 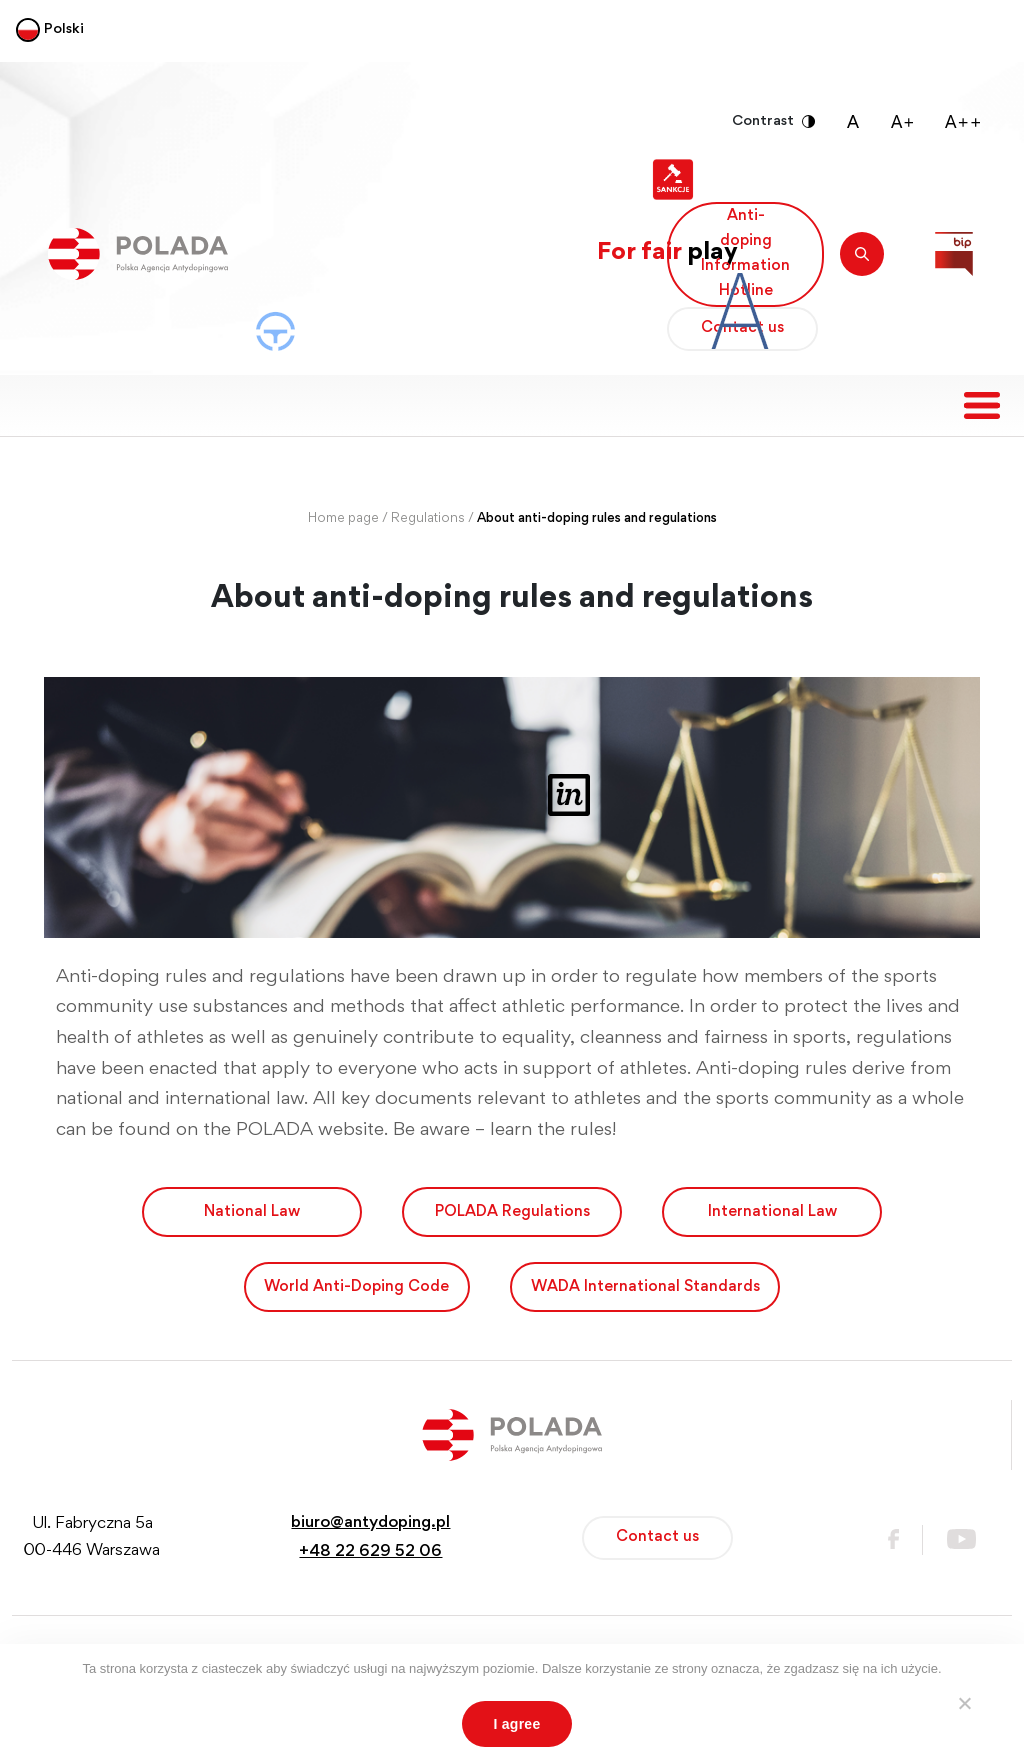 What do you see at coordinates (740, 311) in the screenshot?
I see `A-Frame VR framework logo` at bounding box center [740, 311].